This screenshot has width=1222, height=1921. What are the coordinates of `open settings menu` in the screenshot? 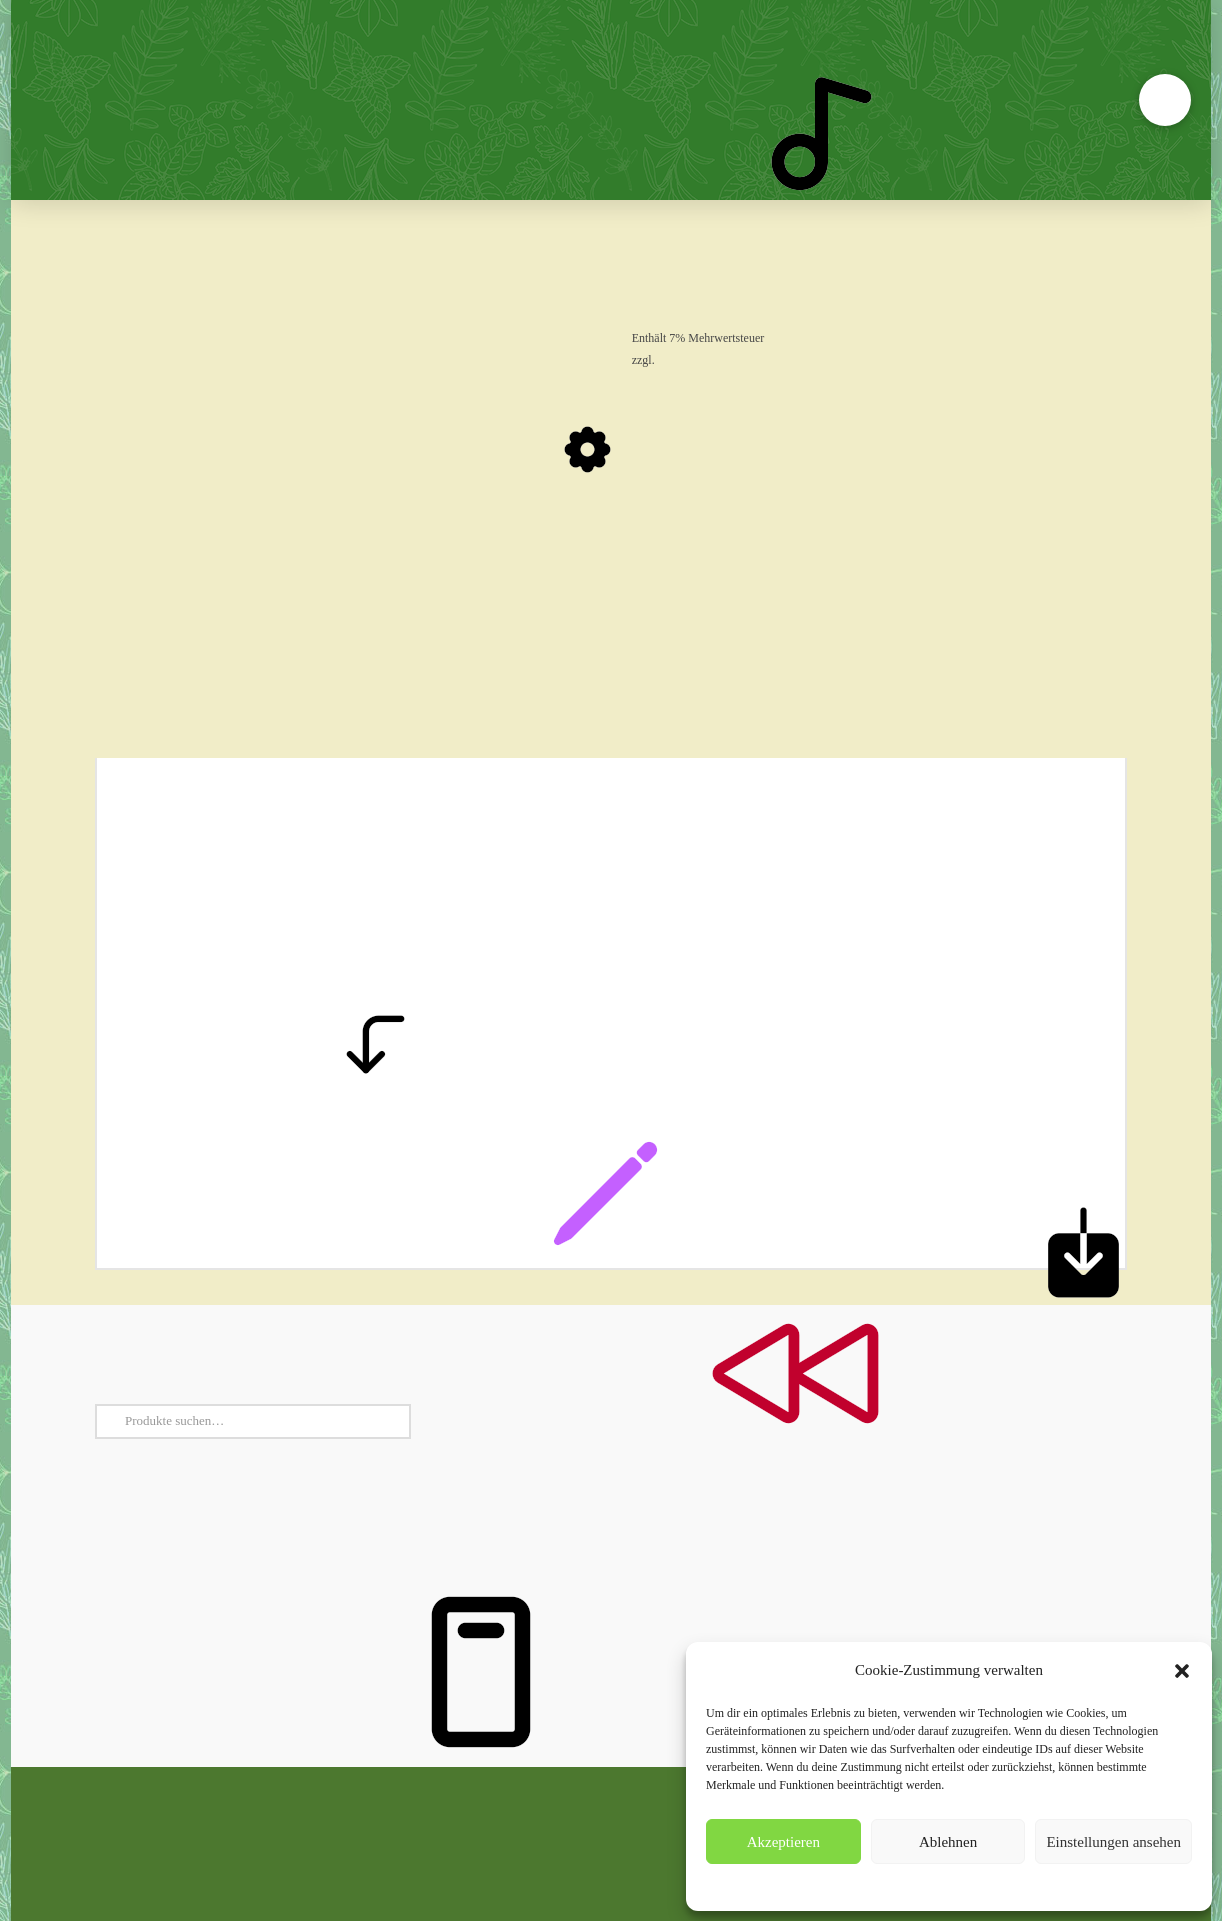 It's located at (587, 449).